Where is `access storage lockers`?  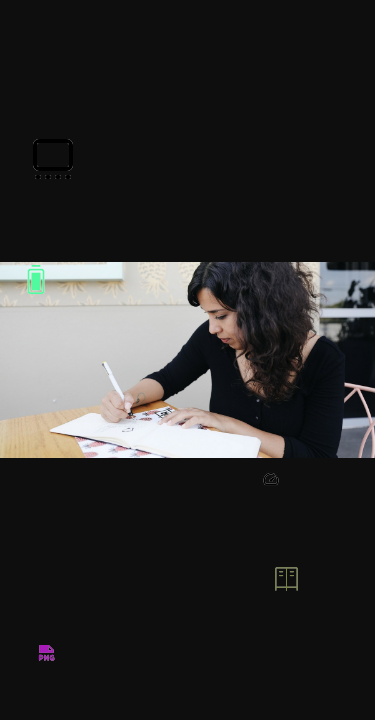 access storage lockers is located at coordinates (286, 578).